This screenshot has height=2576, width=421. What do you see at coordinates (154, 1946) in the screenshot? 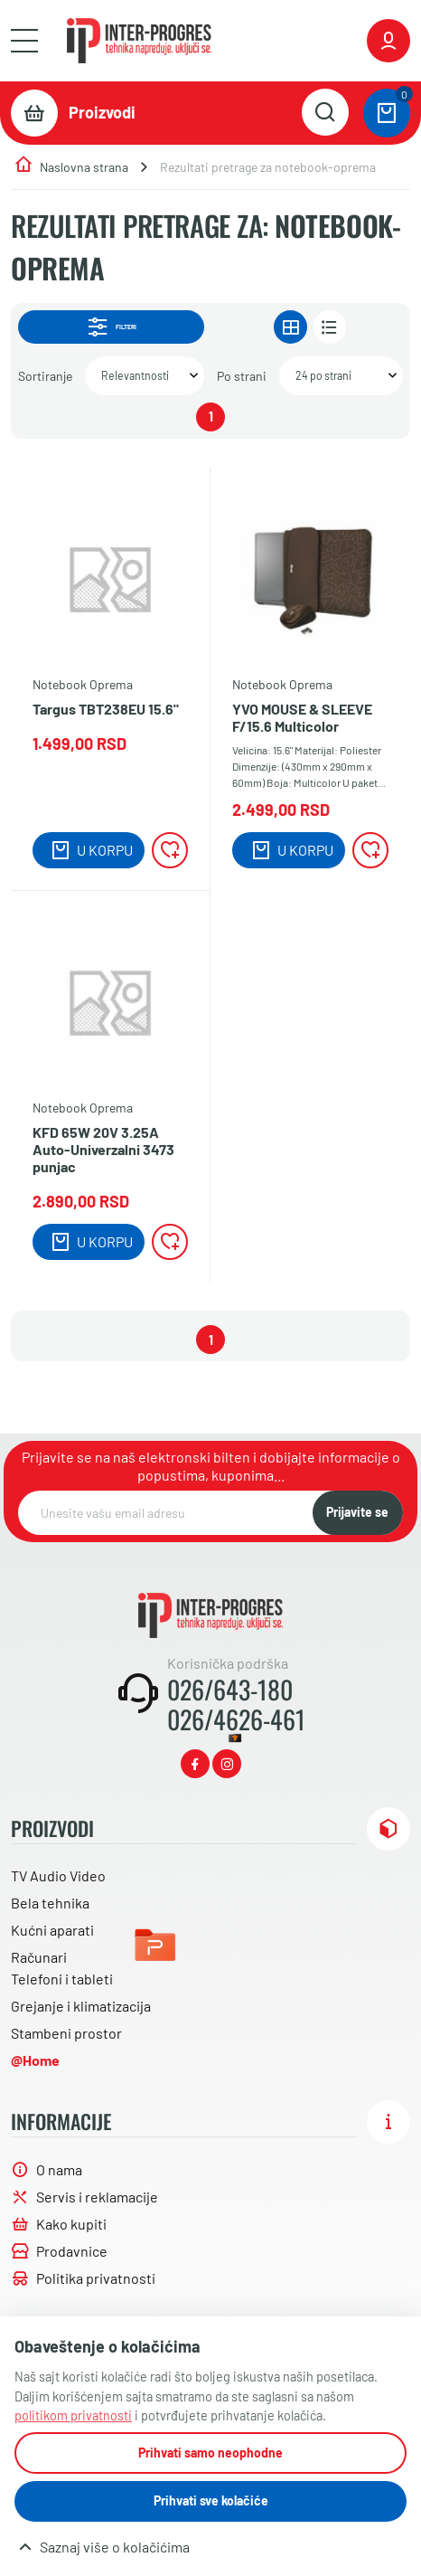
I see `open folder containing WPS presentation files` at bounding box center [154, 1946].